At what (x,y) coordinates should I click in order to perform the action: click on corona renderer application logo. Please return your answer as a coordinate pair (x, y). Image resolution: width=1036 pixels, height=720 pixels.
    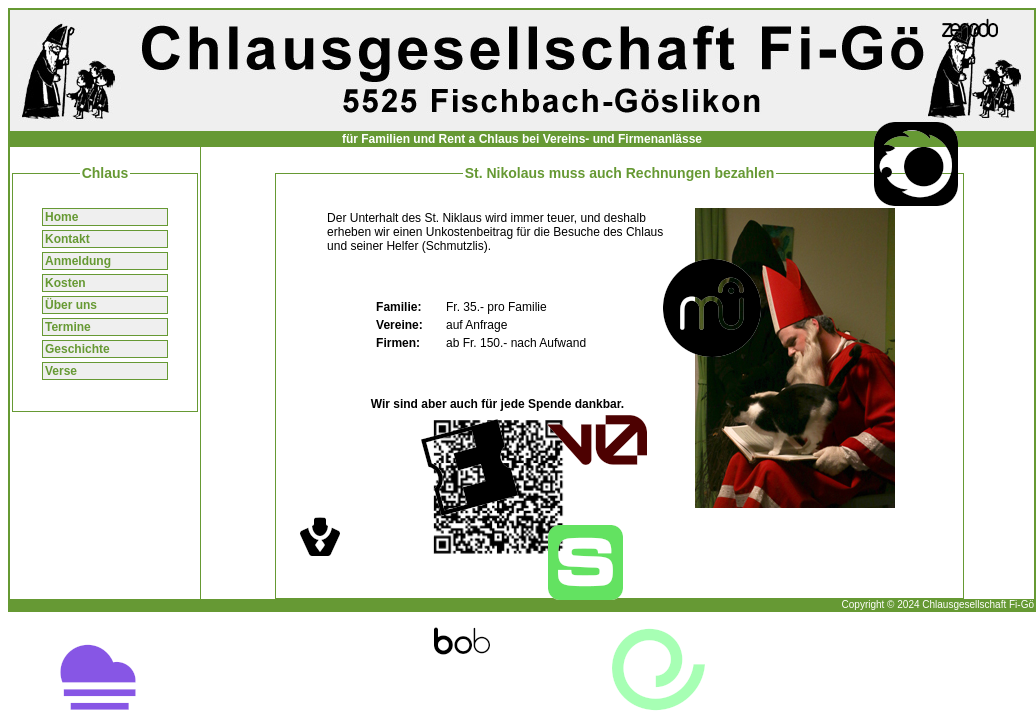
    Looking at the image, I should click on (916, 164).